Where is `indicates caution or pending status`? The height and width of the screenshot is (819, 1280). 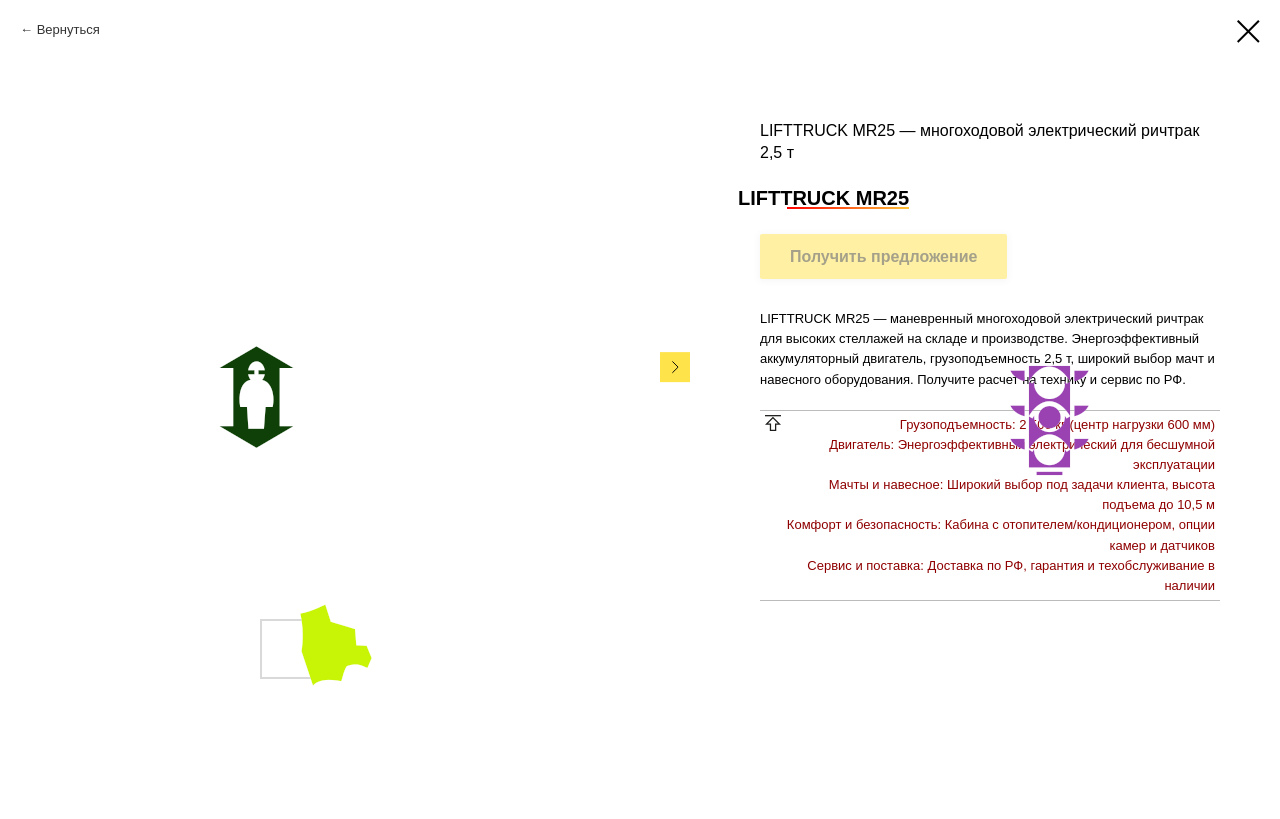 indicates caution or pending status is located at coordinates (1049, 420).